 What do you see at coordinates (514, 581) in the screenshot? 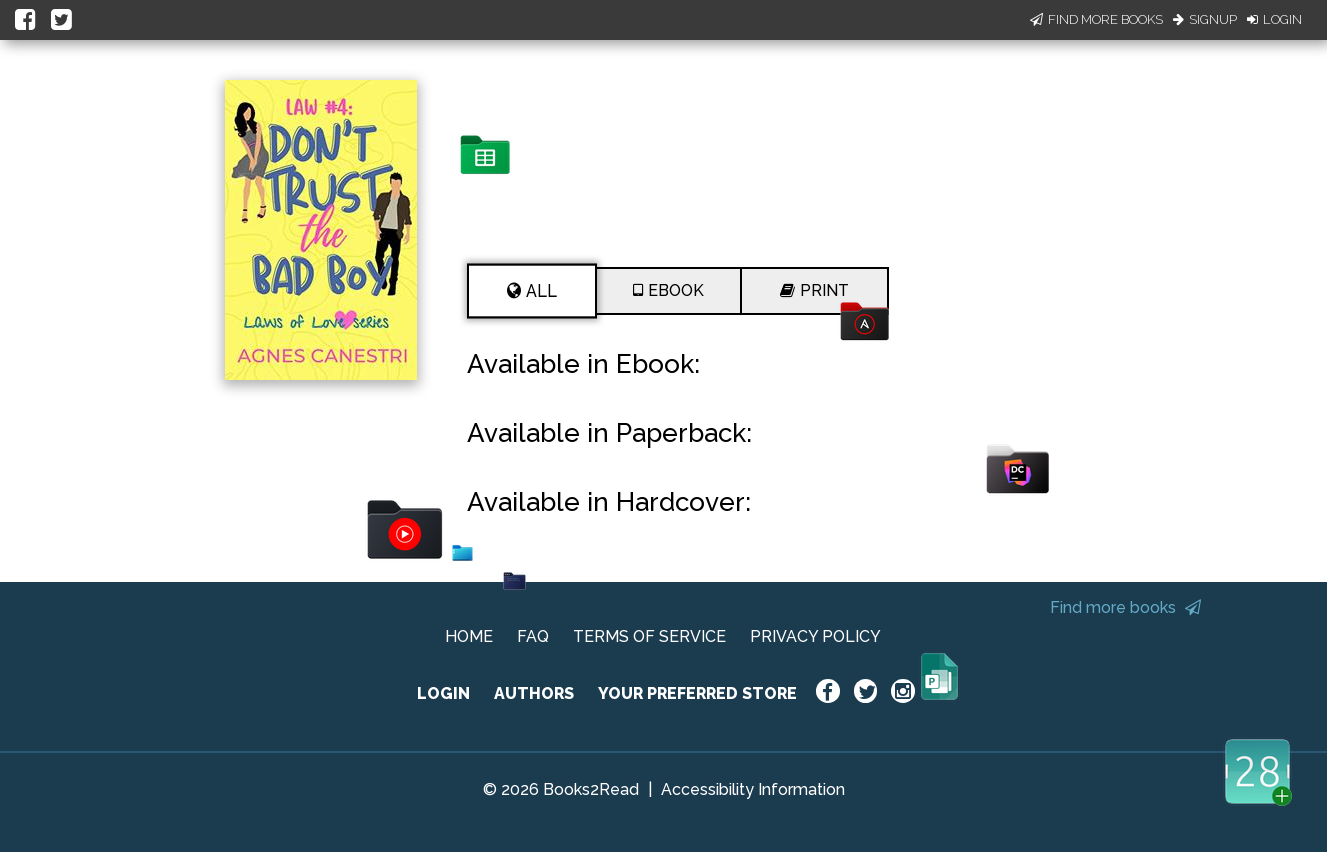
I see `open programming projects folder` at bounding box center [514, 581].